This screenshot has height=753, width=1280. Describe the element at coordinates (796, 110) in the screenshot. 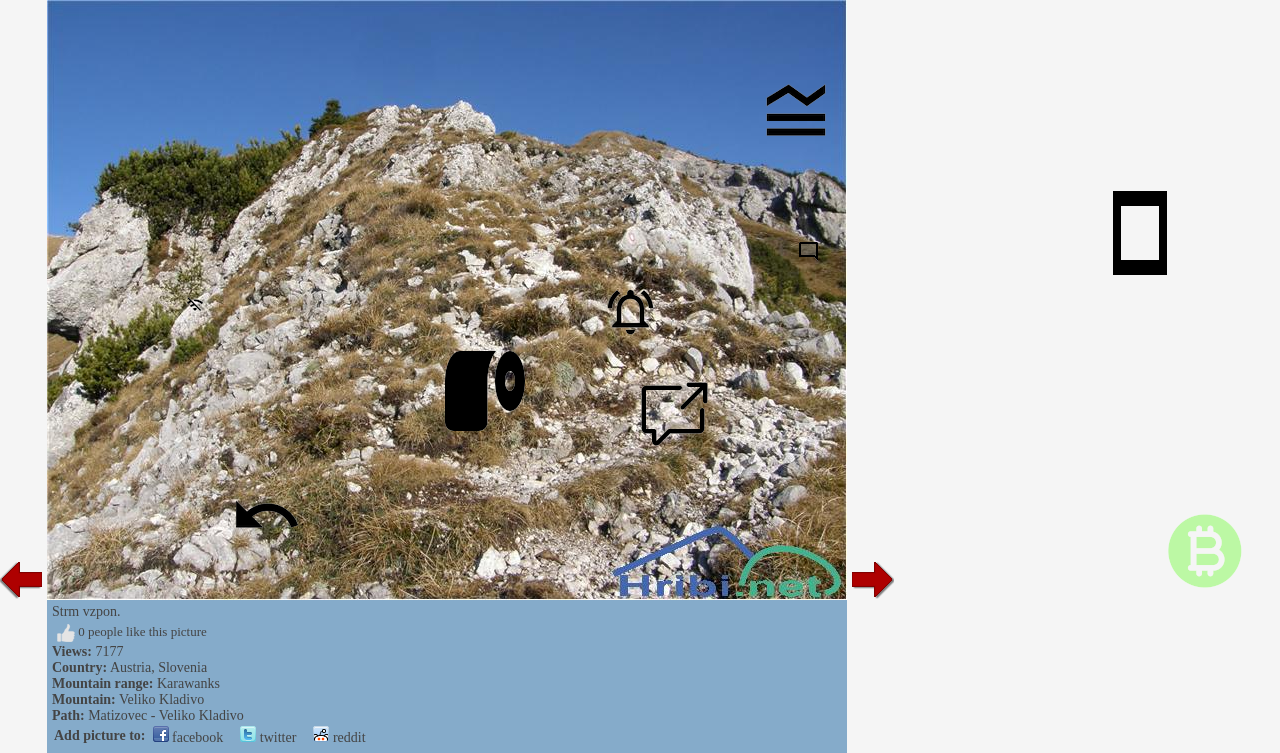

I see `toggle map legend visibility` at that location.